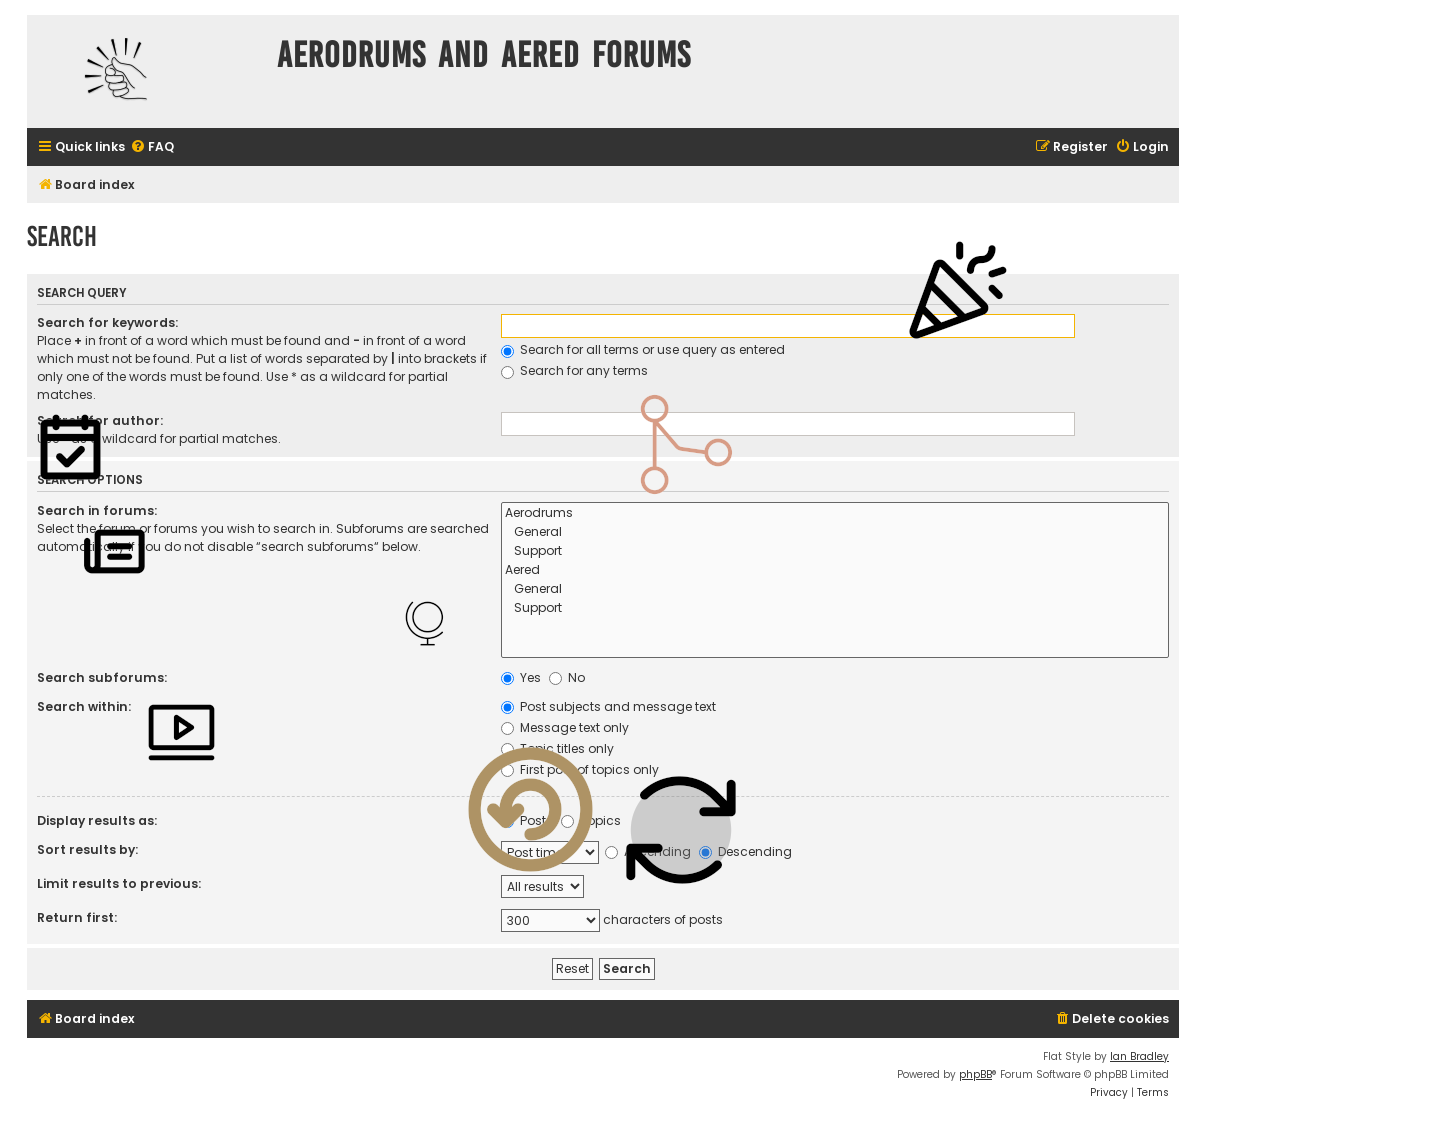 The height and width of the screenshot is (1139, 1440). Describe the element at coordinates (952, 295) in the screenshot. I see `indicates a celebration or achievement` at that location.